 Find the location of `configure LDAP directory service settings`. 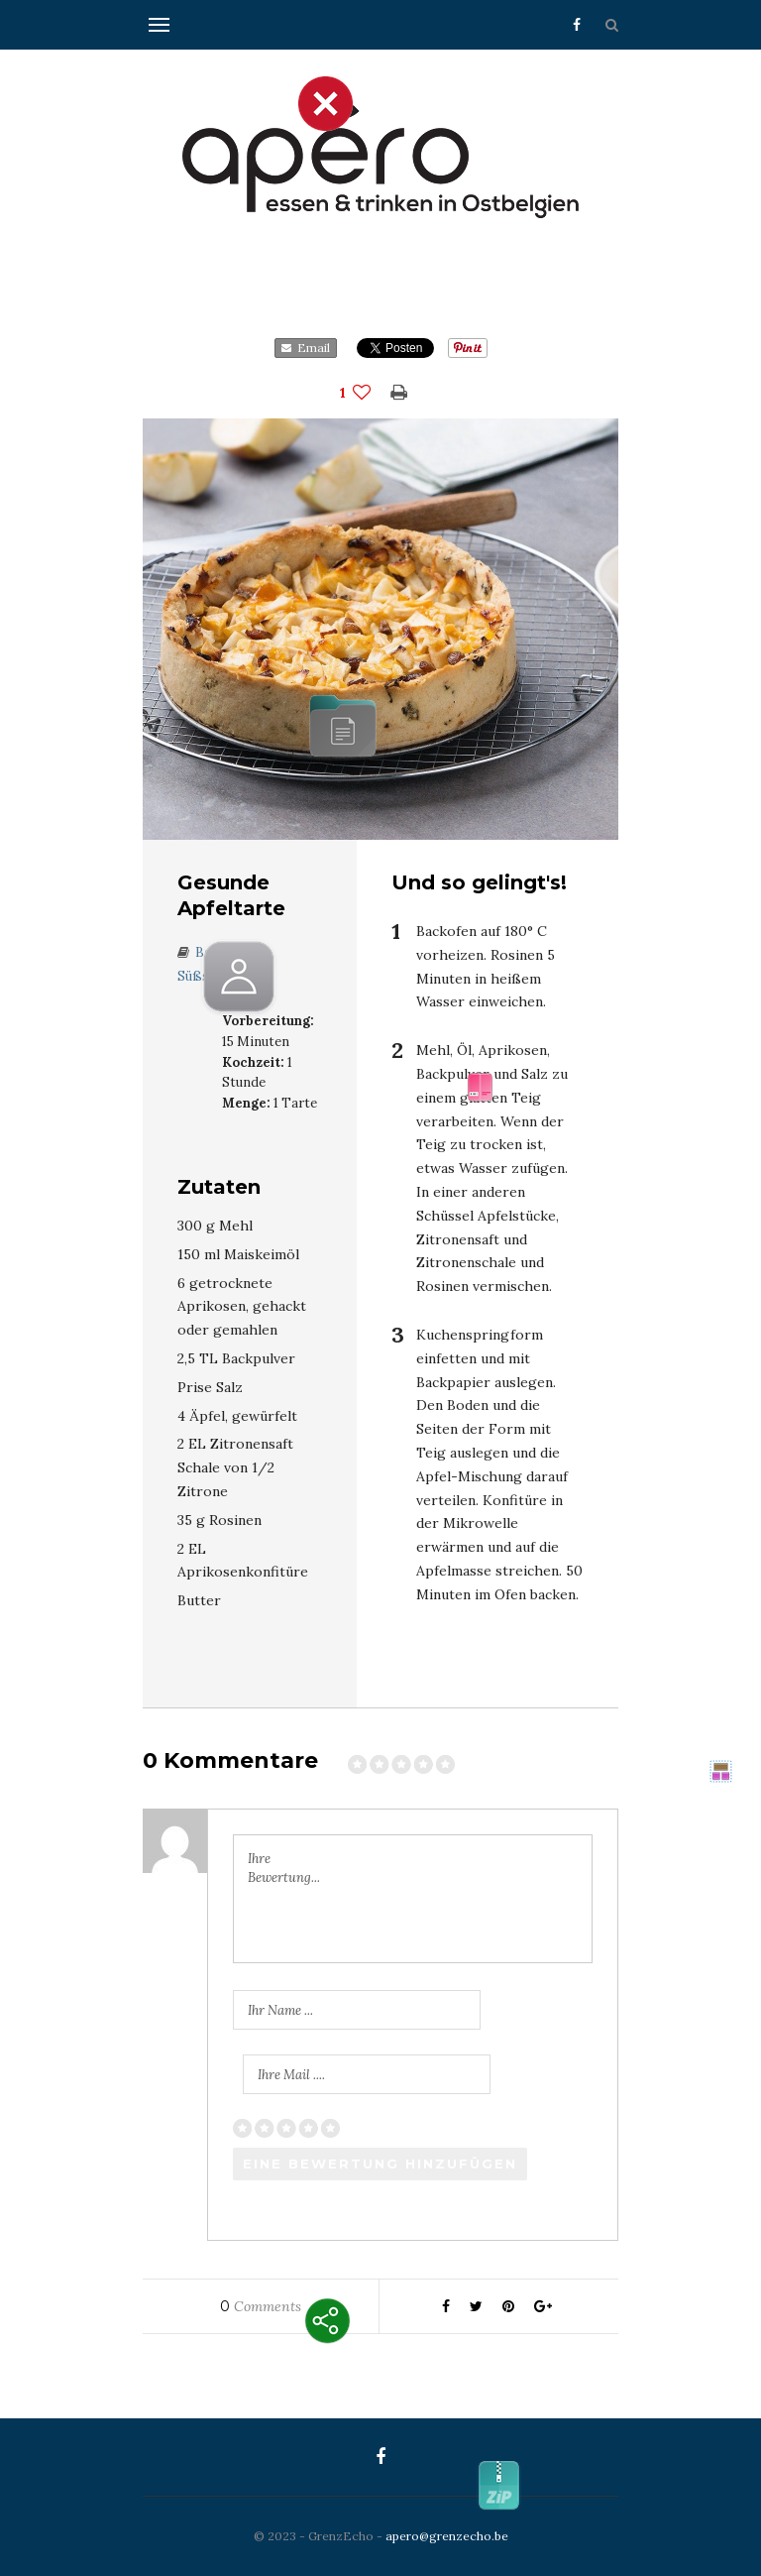

configure LDAP directory service settings is located at coordinates (239, 978).